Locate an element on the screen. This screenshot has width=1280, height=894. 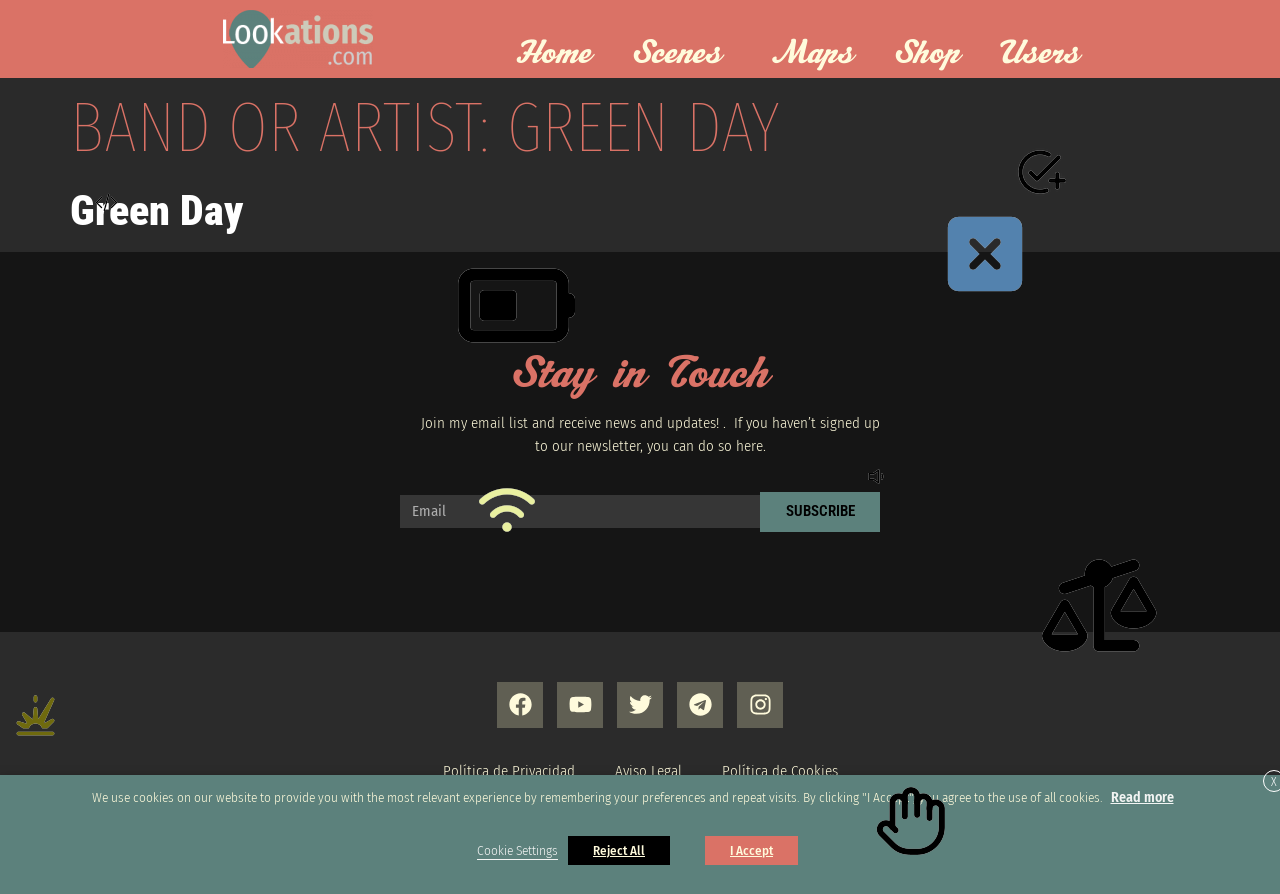
decrease audio volume is located at coordinates (875, 476).